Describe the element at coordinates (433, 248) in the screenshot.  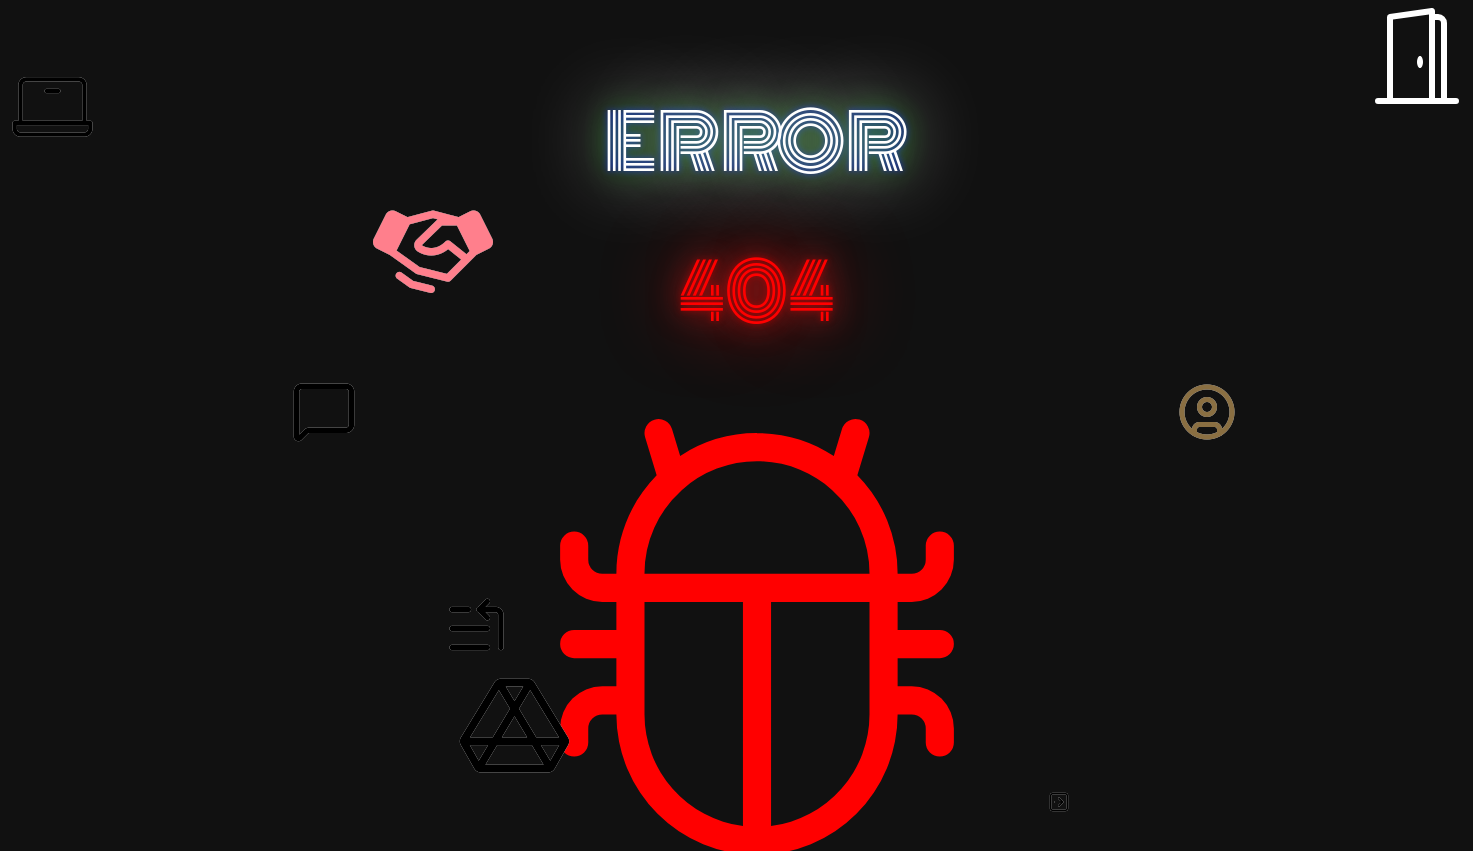
I see `indicates a partnership or collaboration` at that location.